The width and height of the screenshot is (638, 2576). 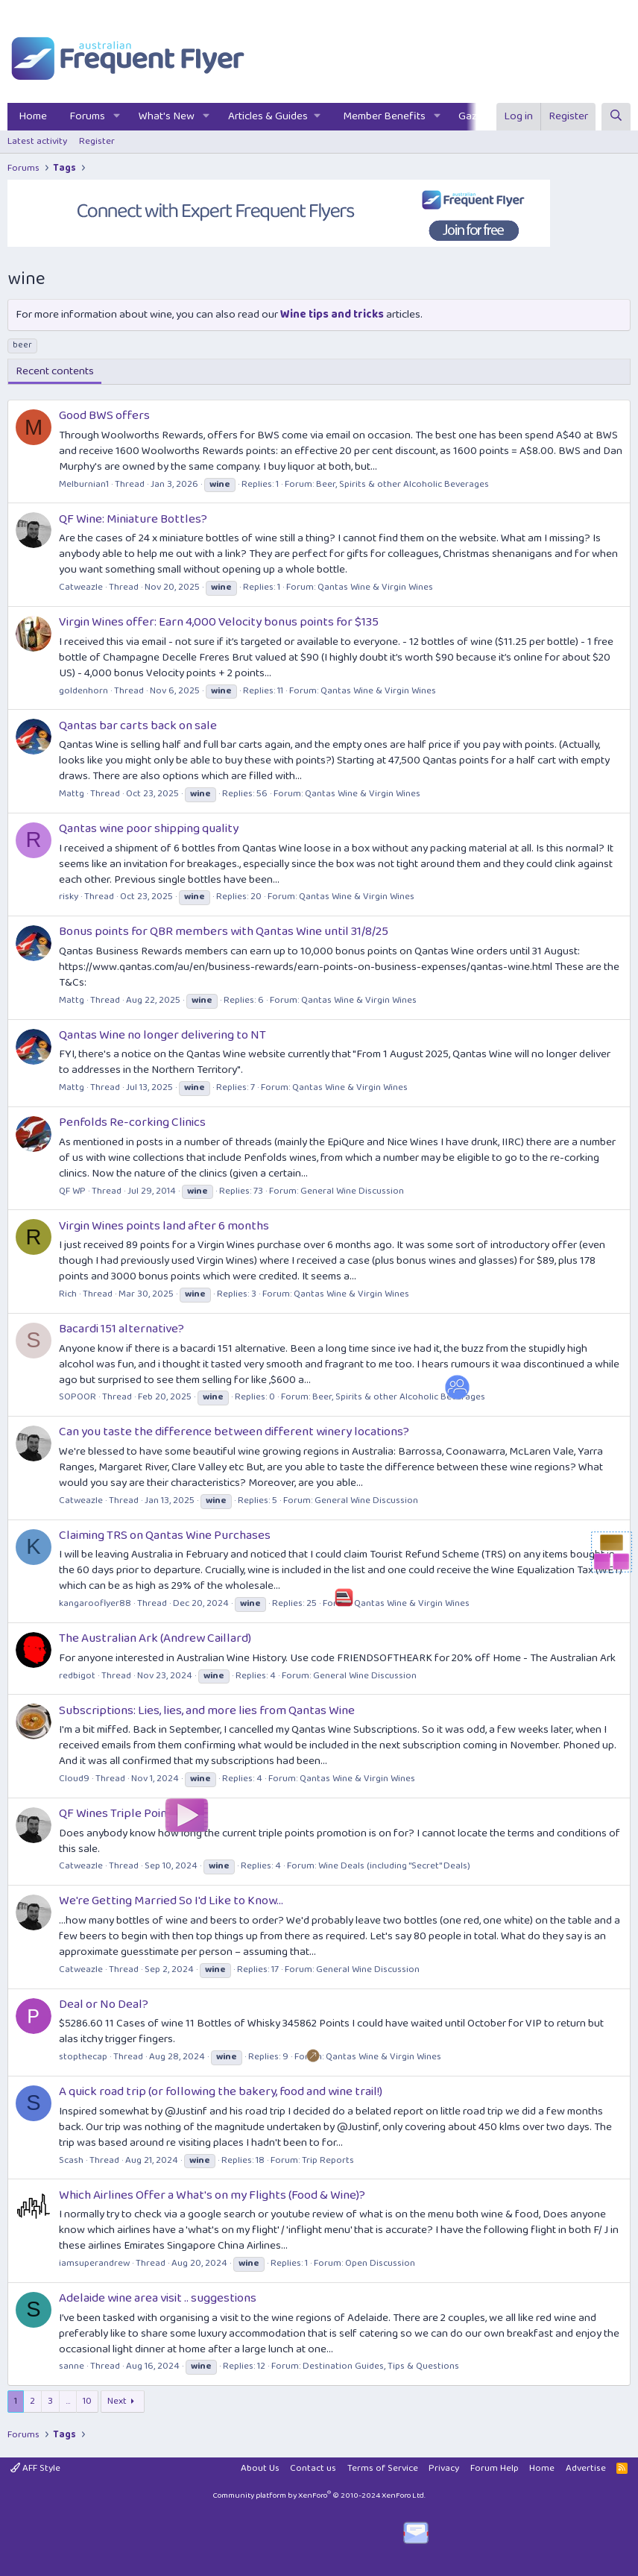 What do you see at coordinates (416, 2533) in the screenshot?
I see `open email application` at bounding box center [416, 2533].